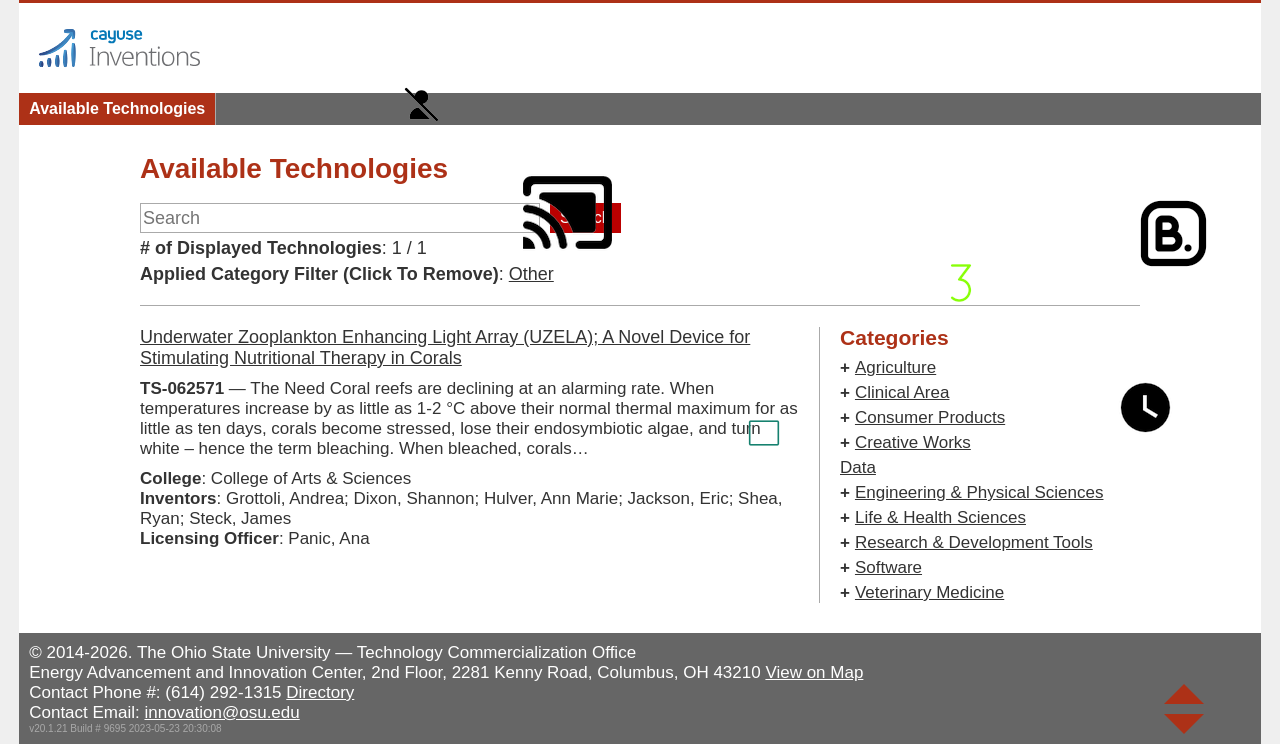  Describe the element at coordinates (1173, 233) in the screenshot. I see `visit booking.com` at that location.